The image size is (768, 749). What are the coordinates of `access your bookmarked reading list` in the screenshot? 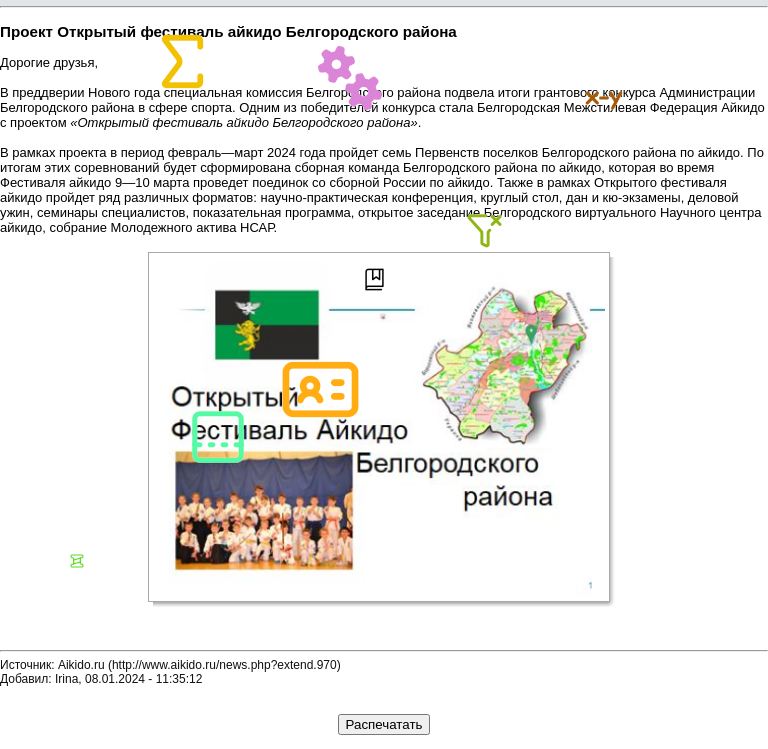 It's located at (374, 279).